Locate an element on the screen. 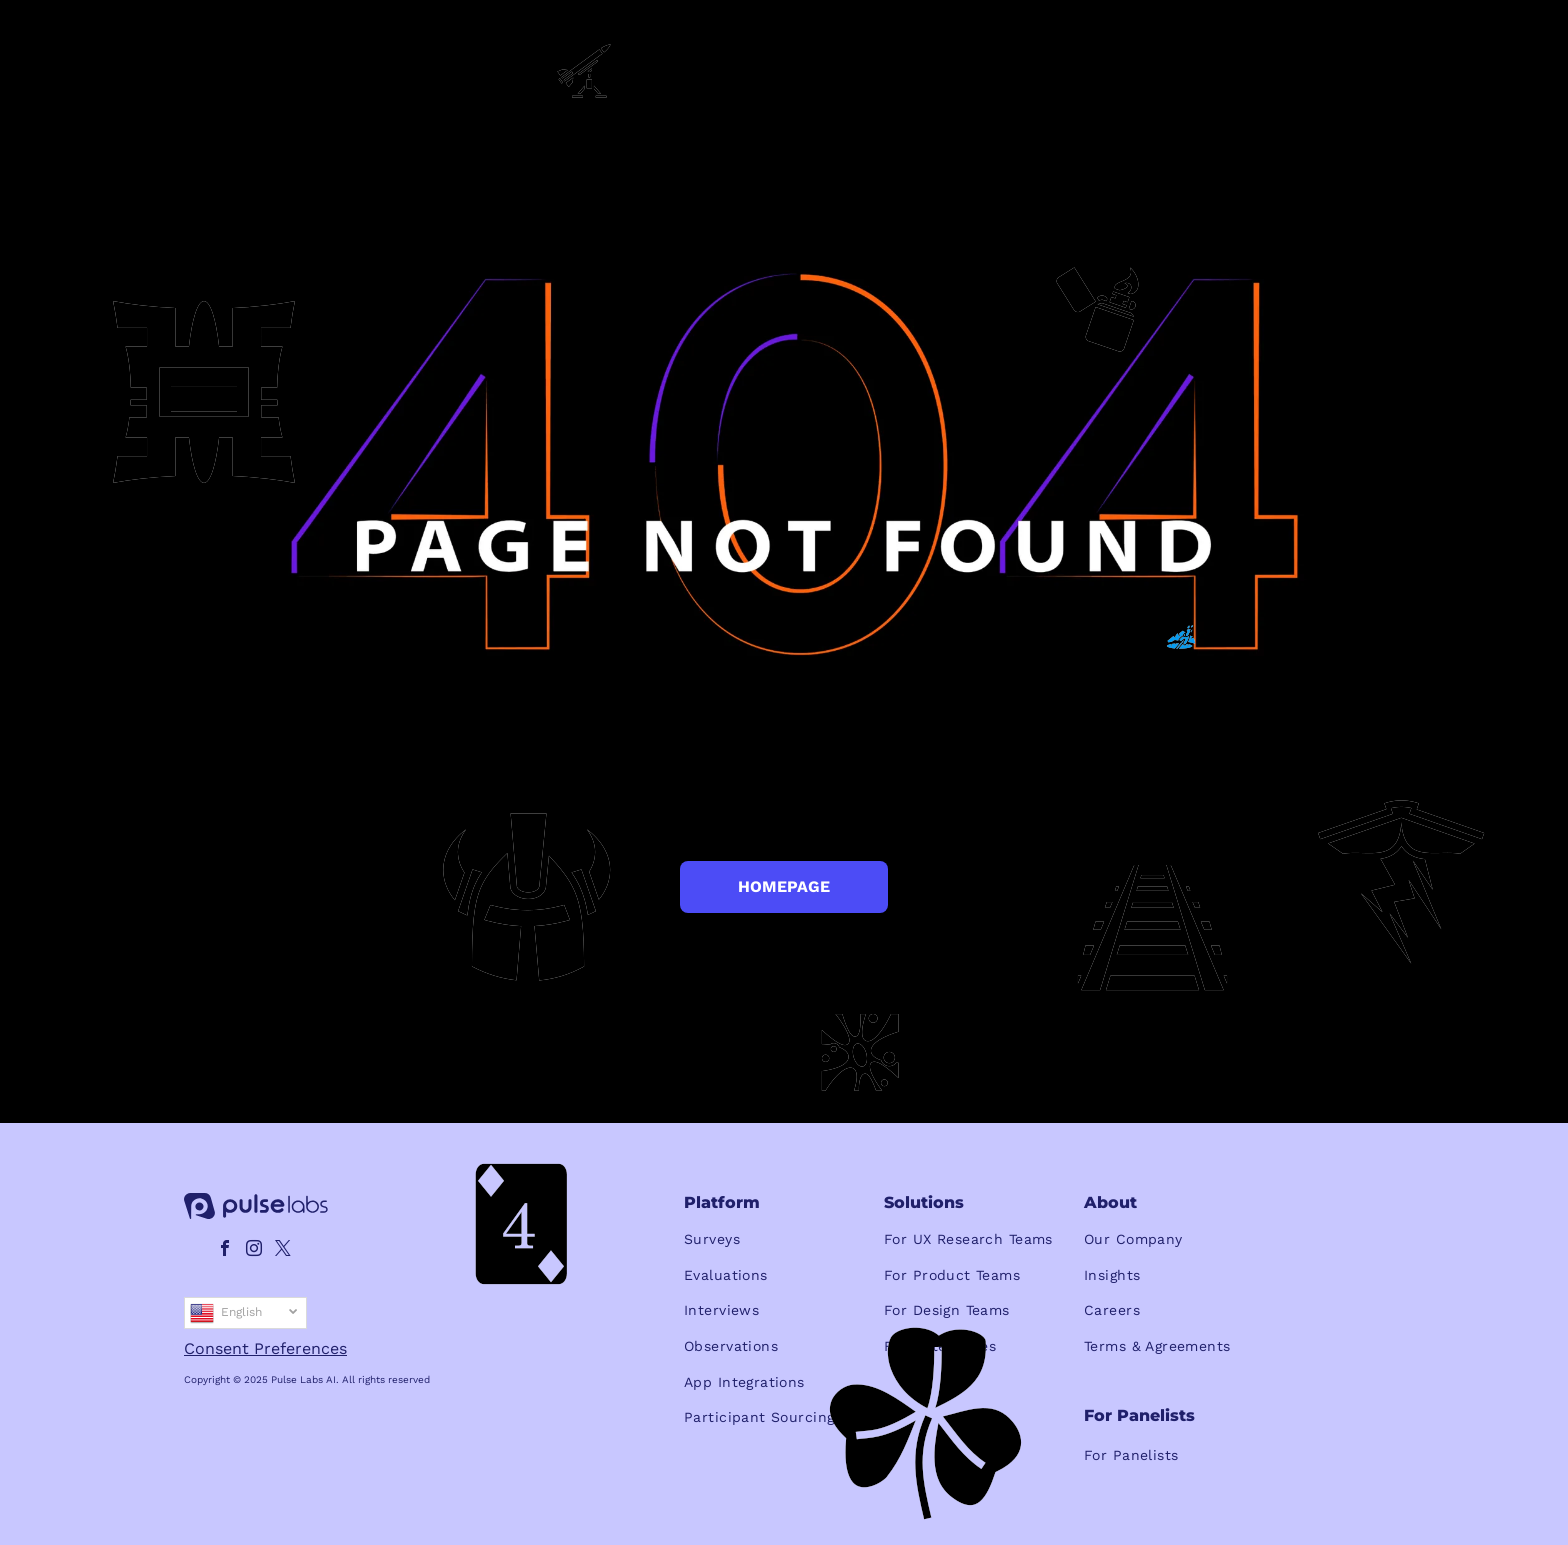 This screenshot has height=1545, width=1568. access train or railway transportation options is located at coordinates (1152, 917).